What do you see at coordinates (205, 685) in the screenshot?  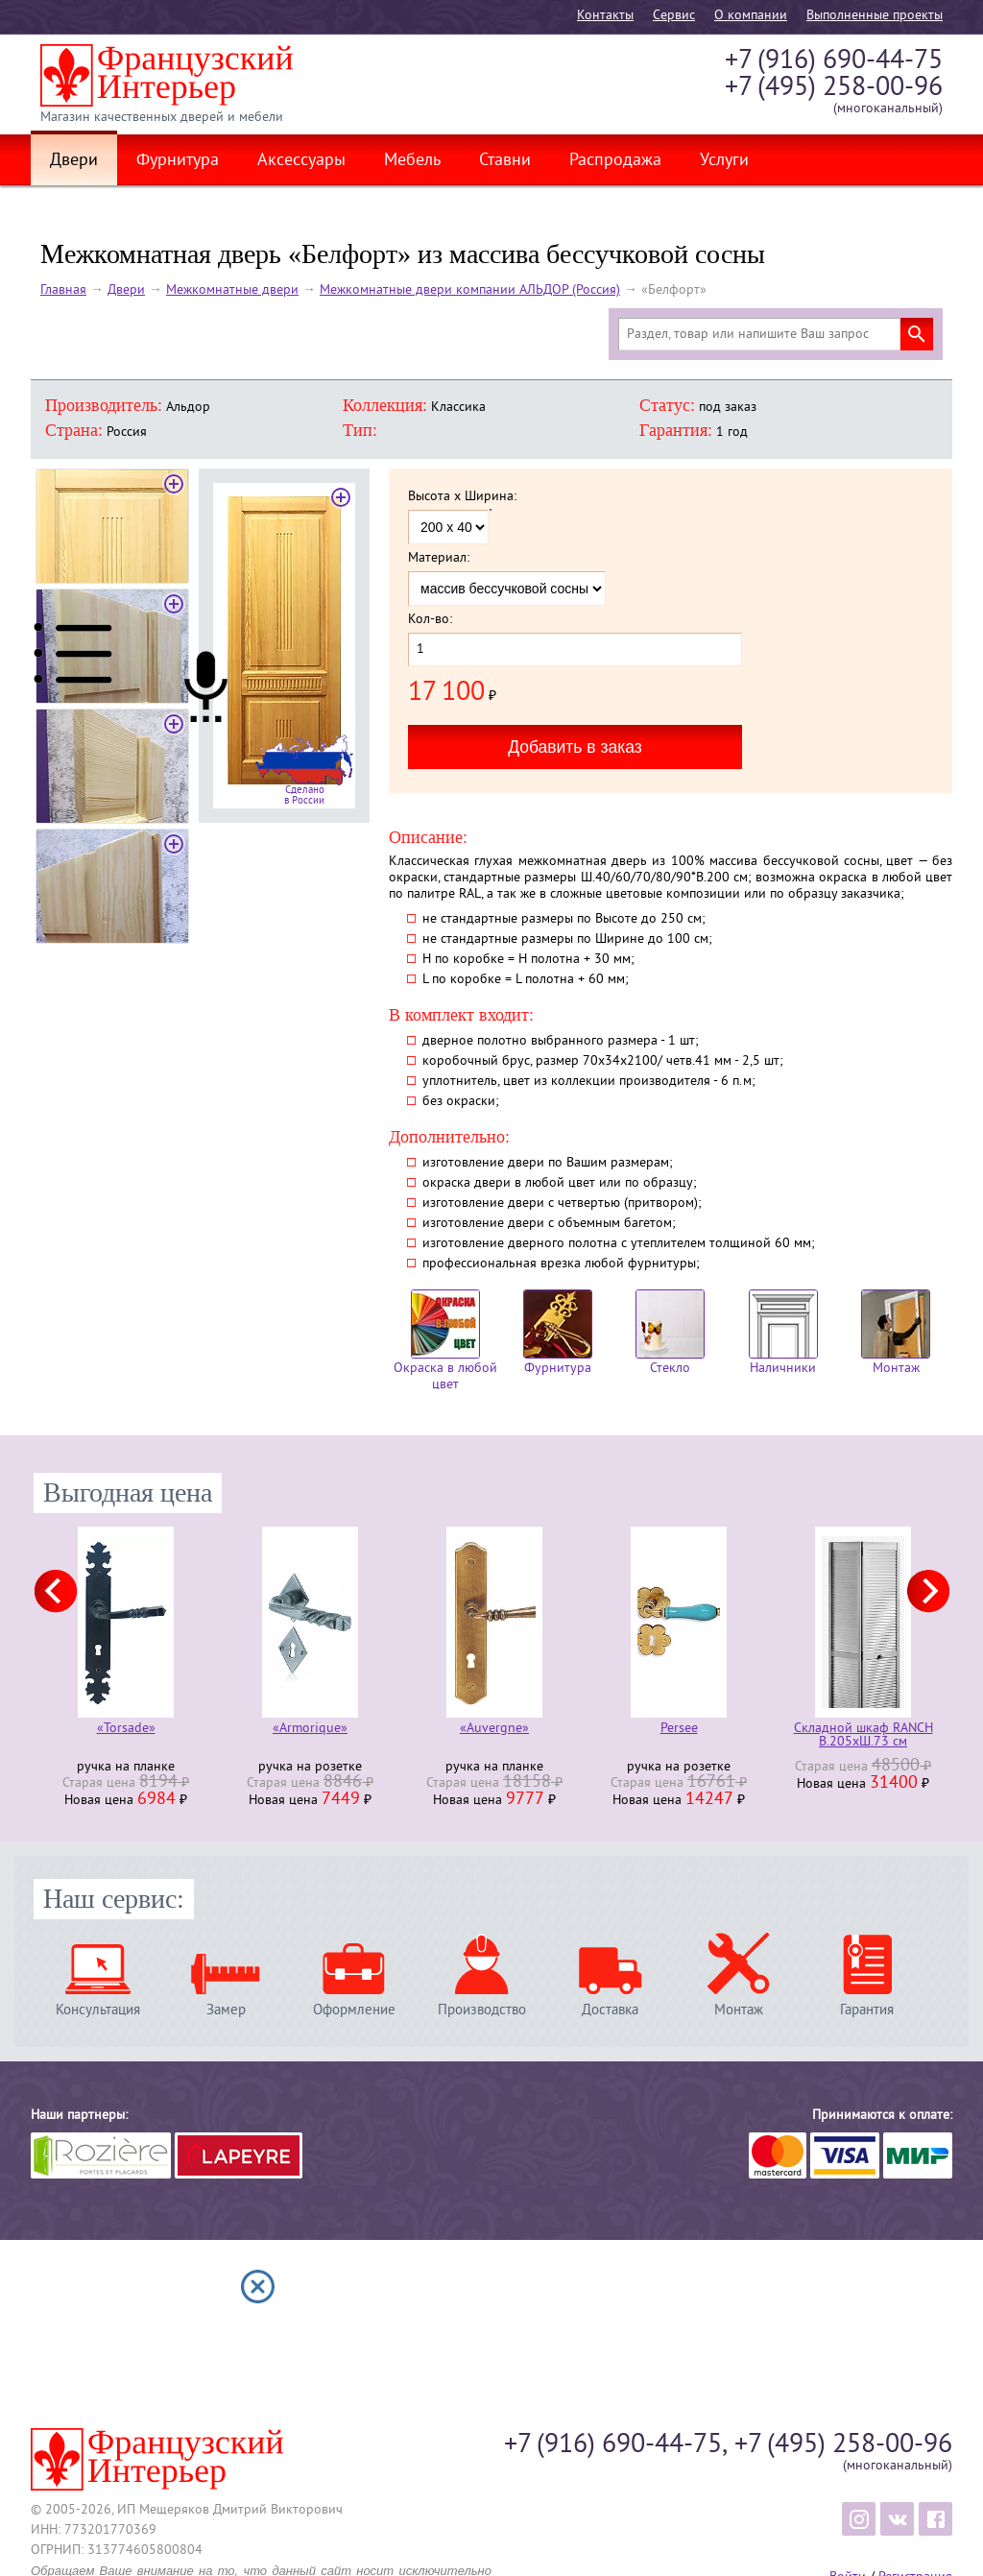 I see `access voice input settings` at bounding box center [205, 685].